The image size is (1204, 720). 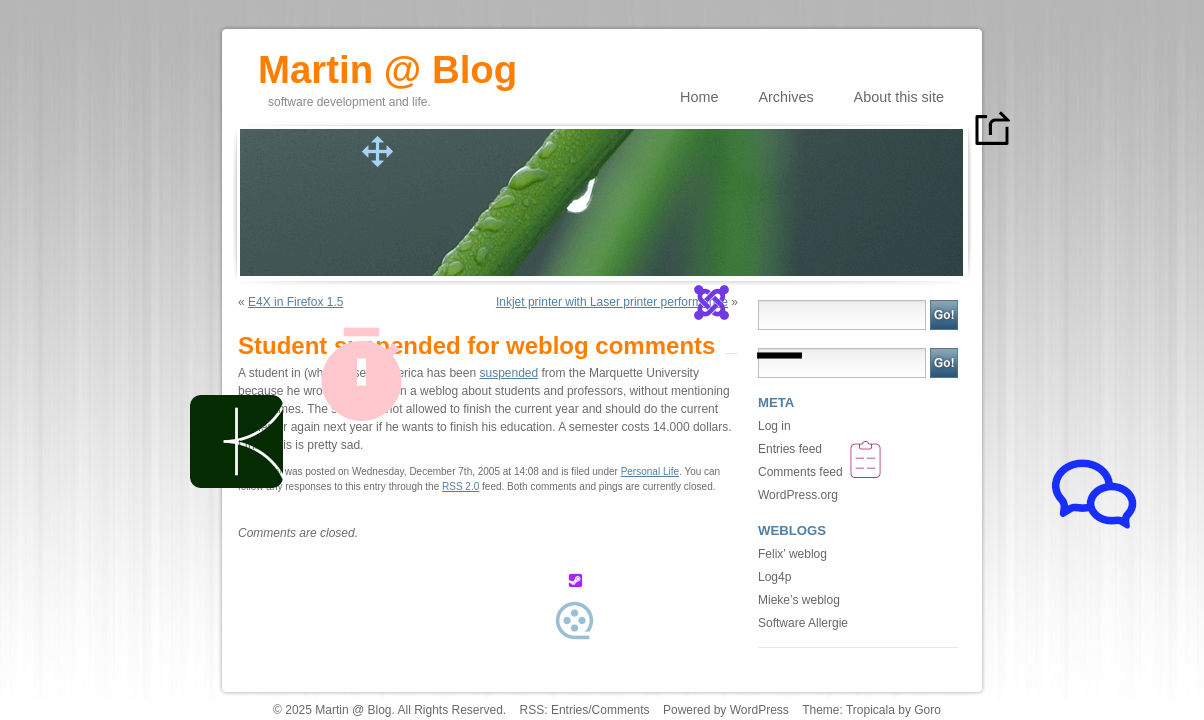 I want to click on react hook form library logo, so click(x=865, y=459).